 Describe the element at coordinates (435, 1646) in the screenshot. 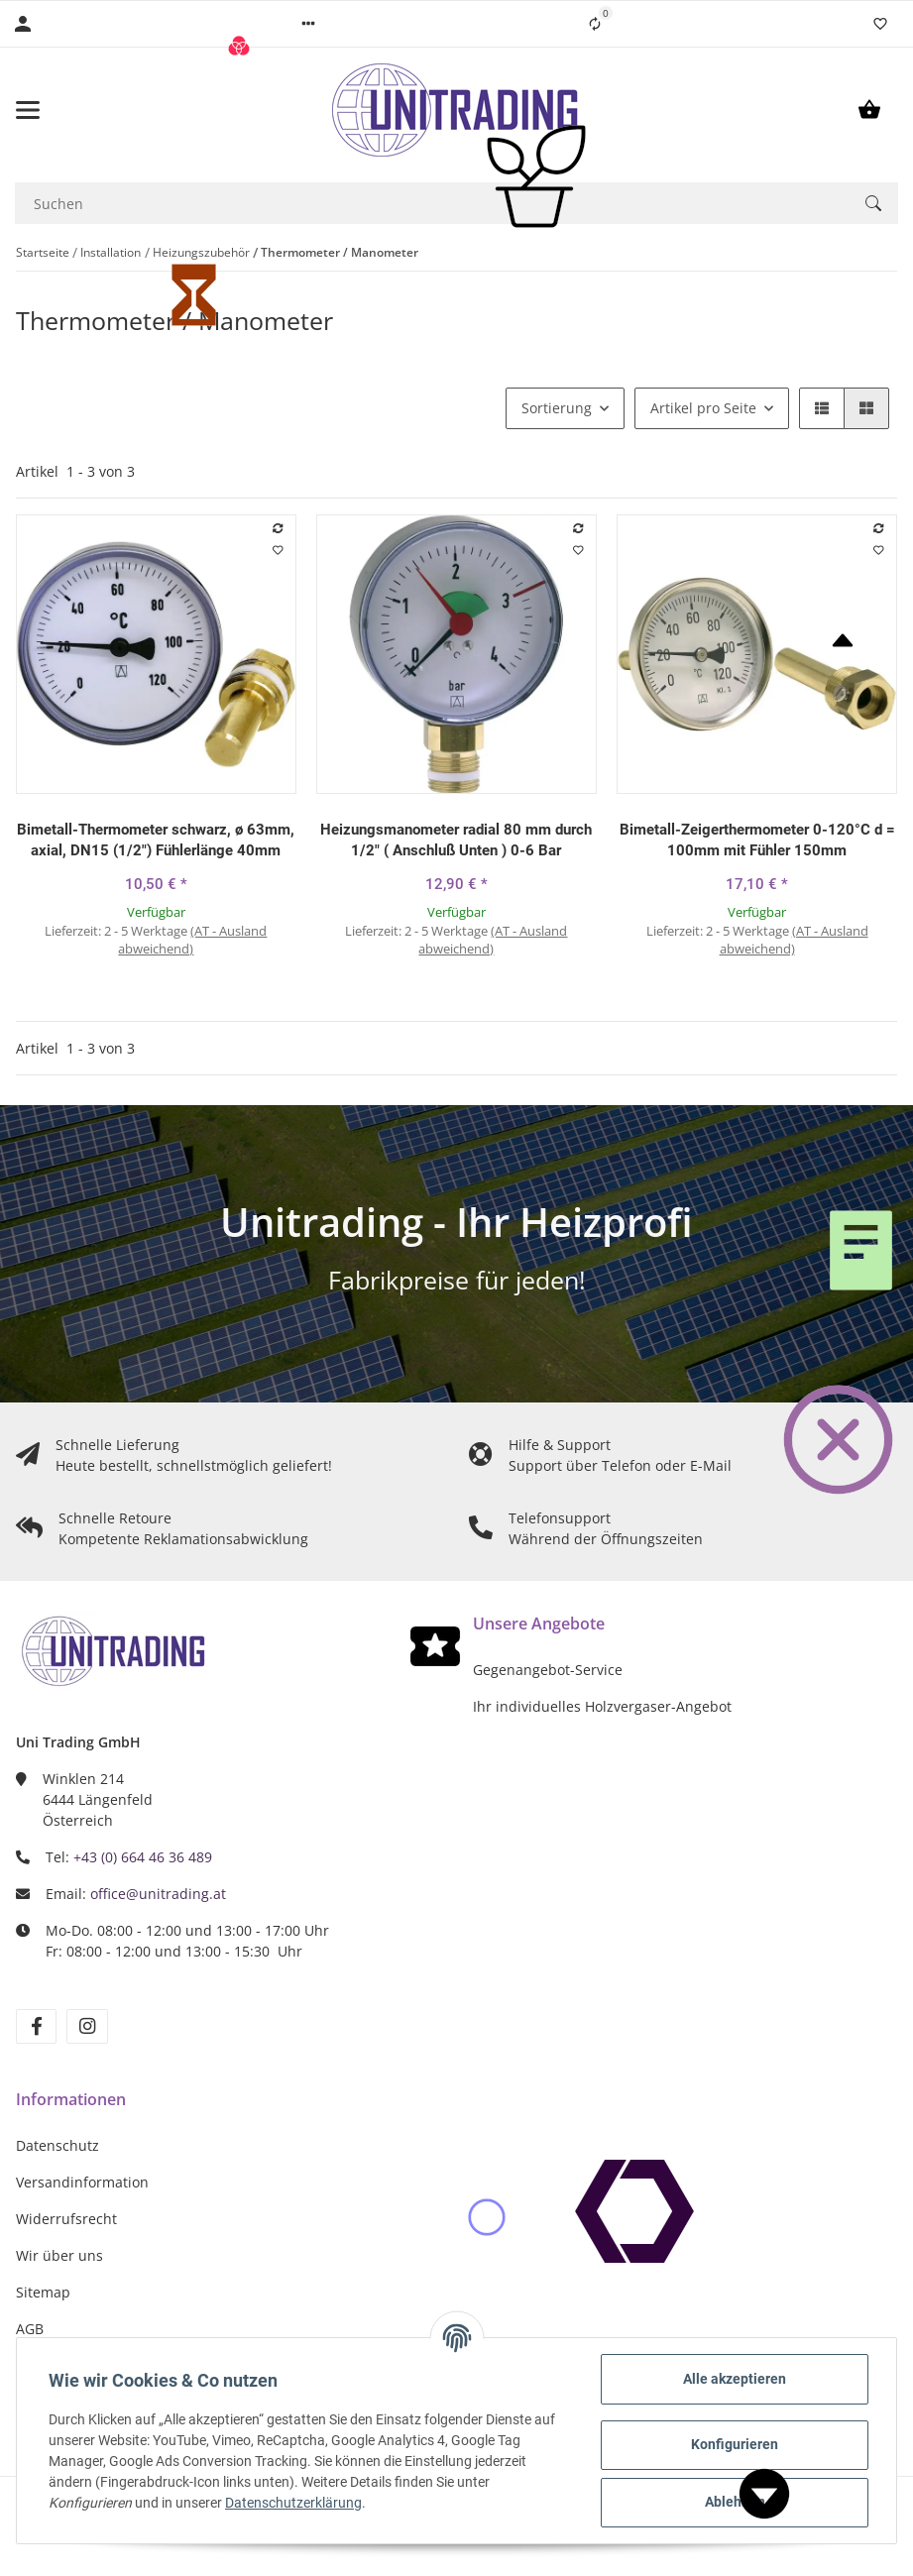

I see `view local events or entertainment` at that location.